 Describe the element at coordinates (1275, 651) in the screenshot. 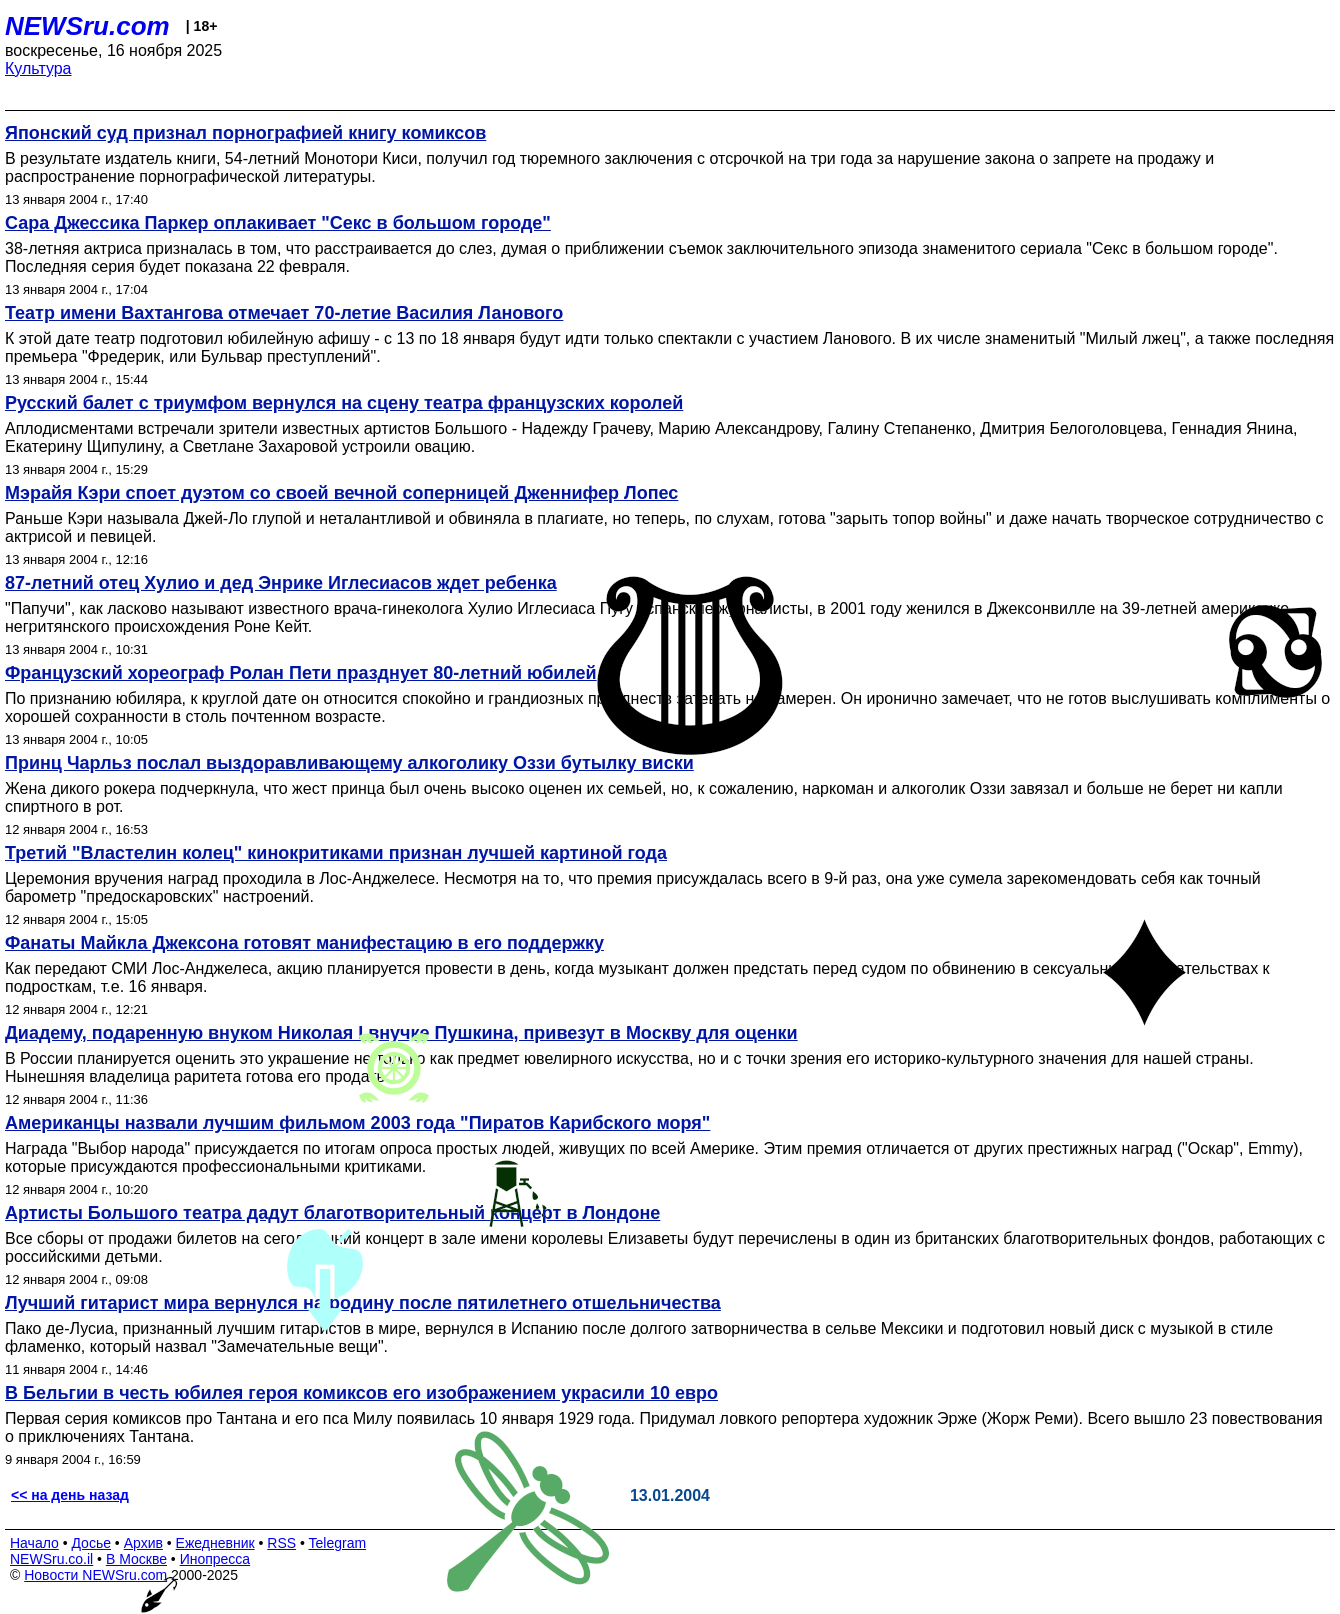

I see `sync or synchronization in progress` at that location.